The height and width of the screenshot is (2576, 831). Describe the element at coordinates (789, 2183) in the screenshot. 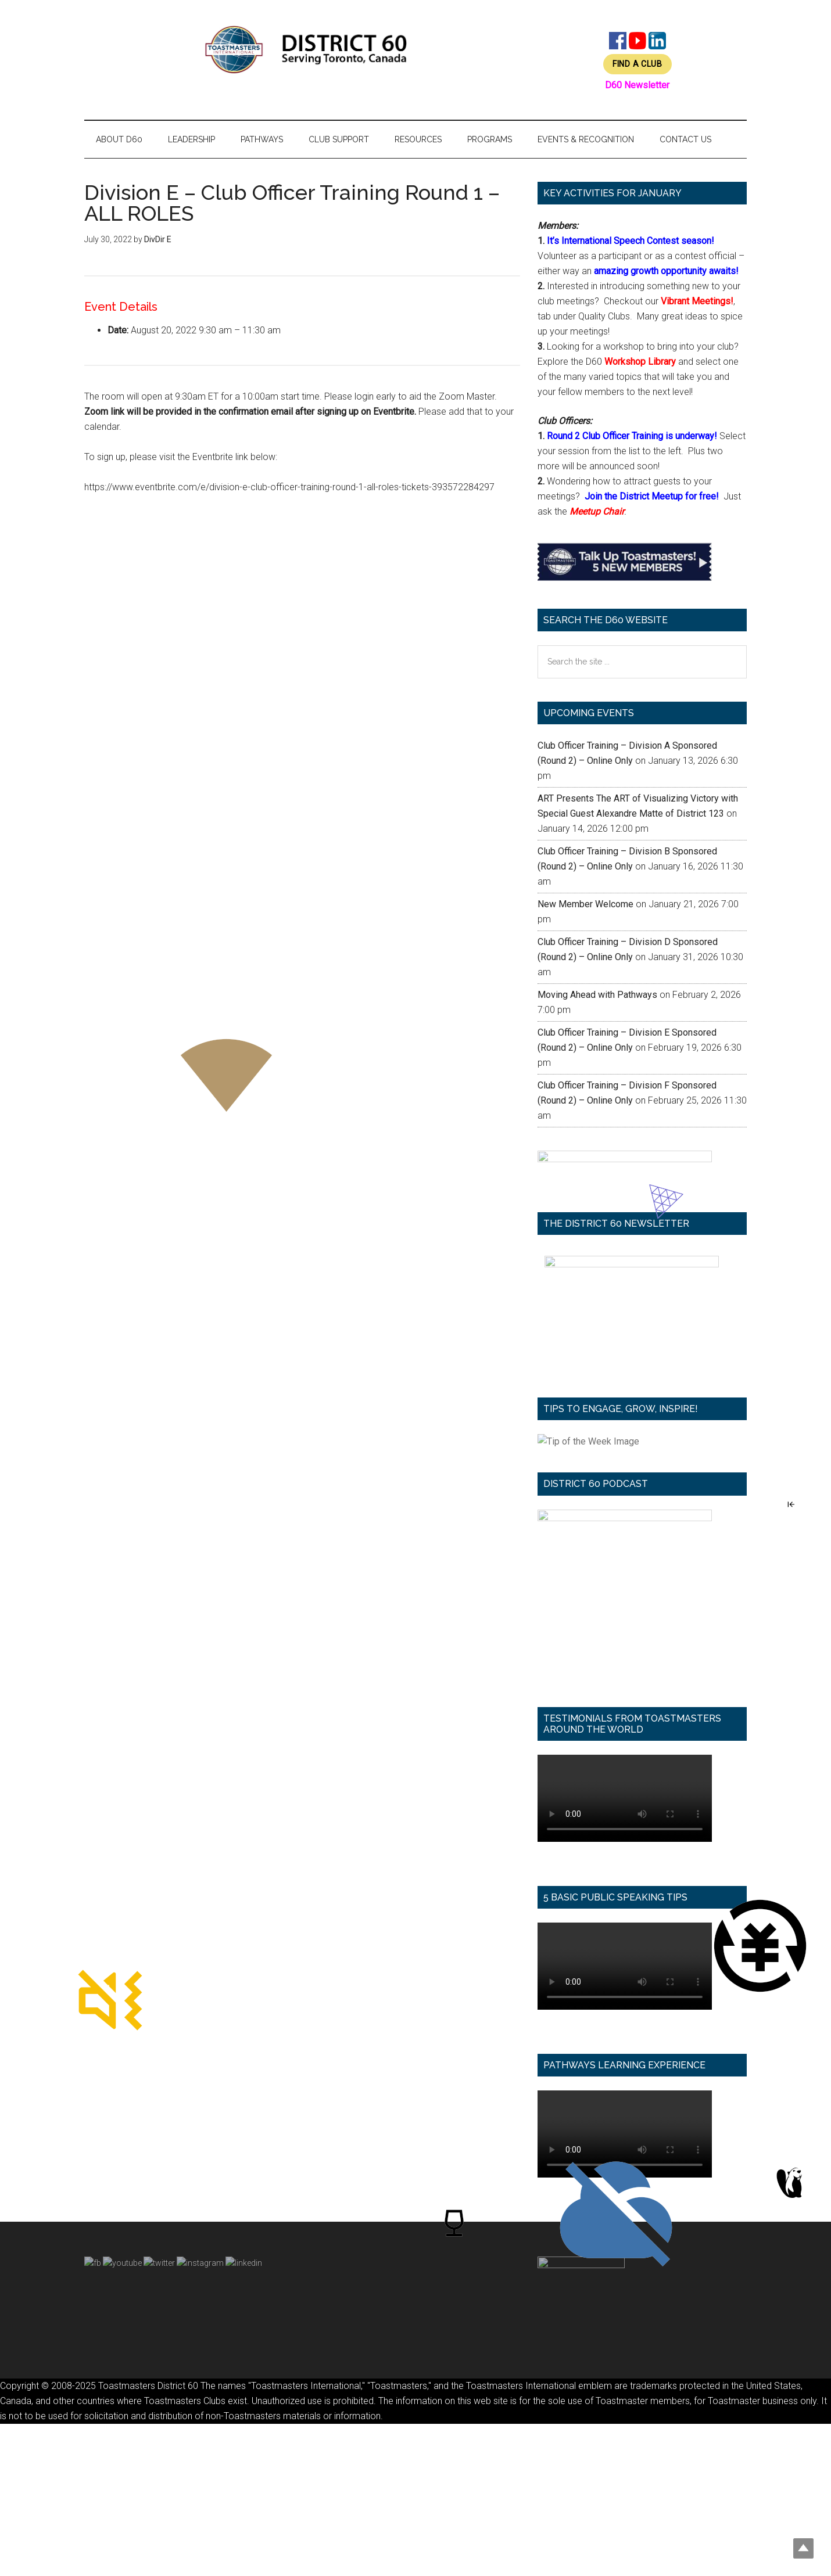

I see `open dbeaver database management application` at that location.